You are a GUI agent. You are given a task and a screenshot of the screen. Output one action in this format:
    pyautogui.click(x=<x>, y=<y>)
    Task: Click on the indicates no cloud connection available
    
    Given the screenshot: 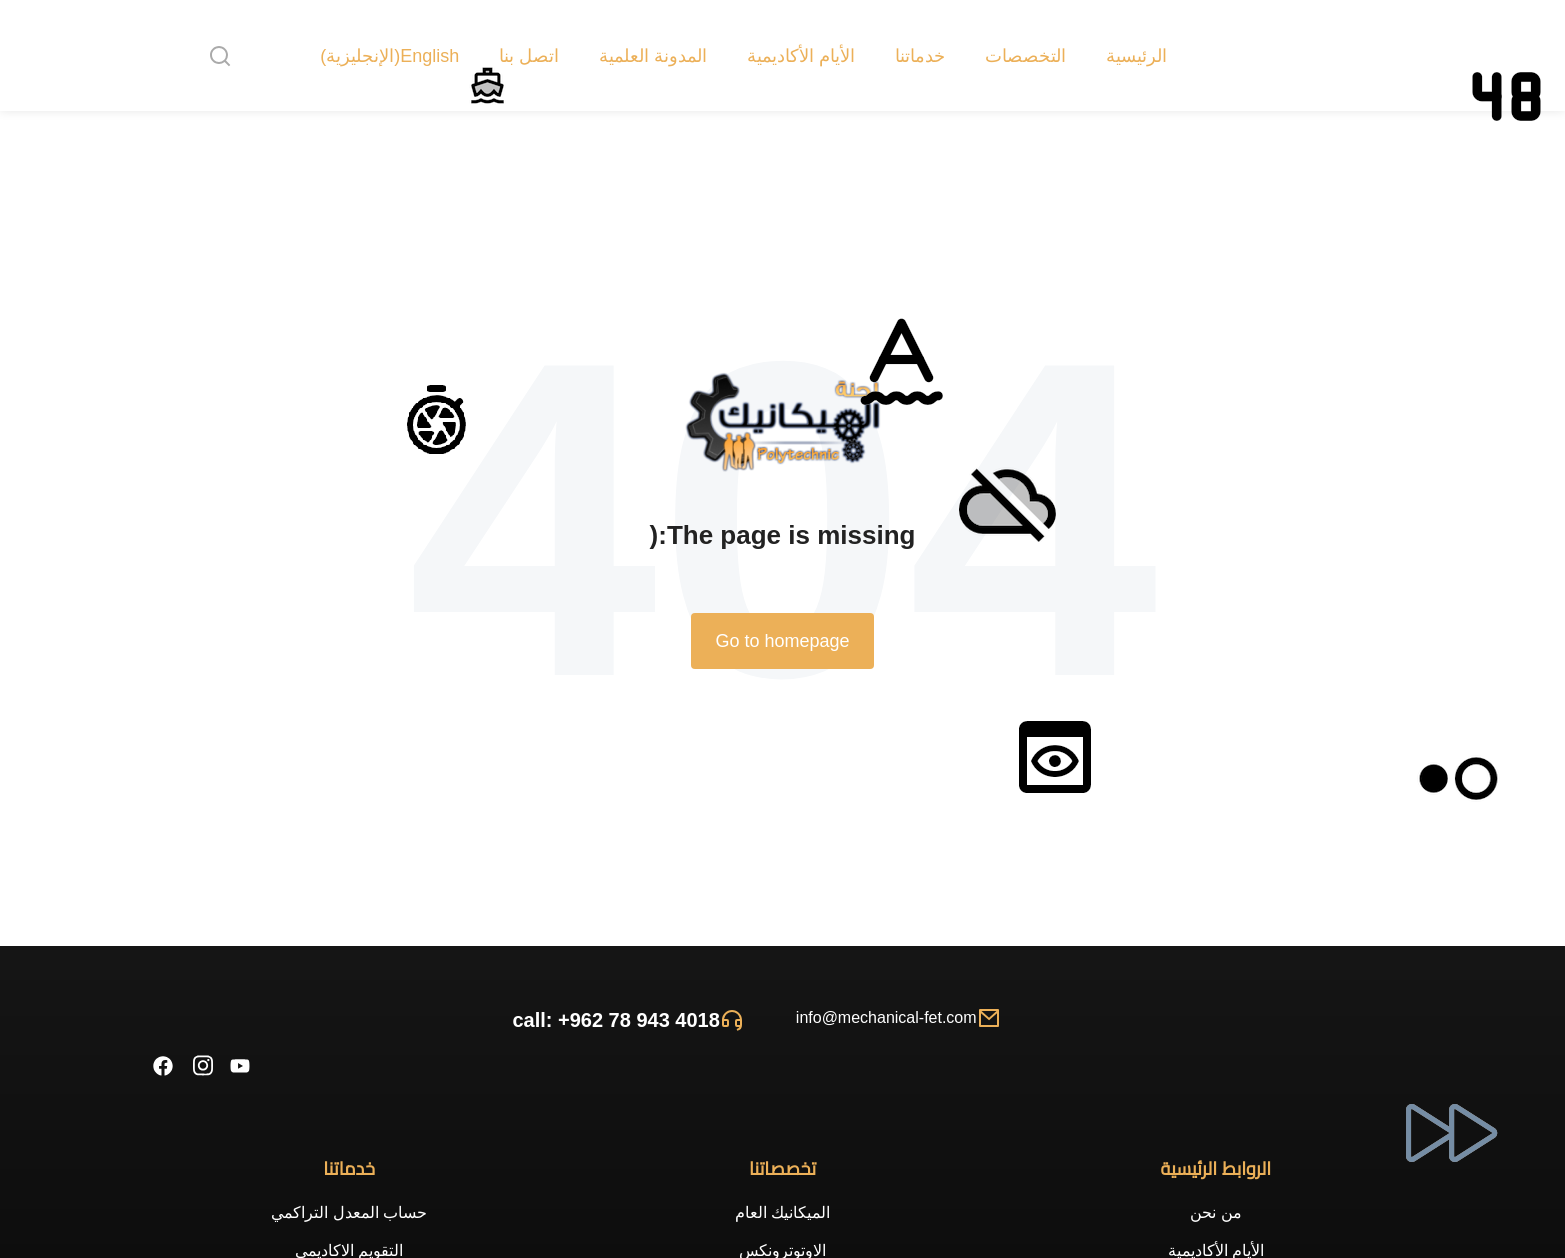 What is the action you would take?
    pyautogui.click(x=1007, y=501)
    